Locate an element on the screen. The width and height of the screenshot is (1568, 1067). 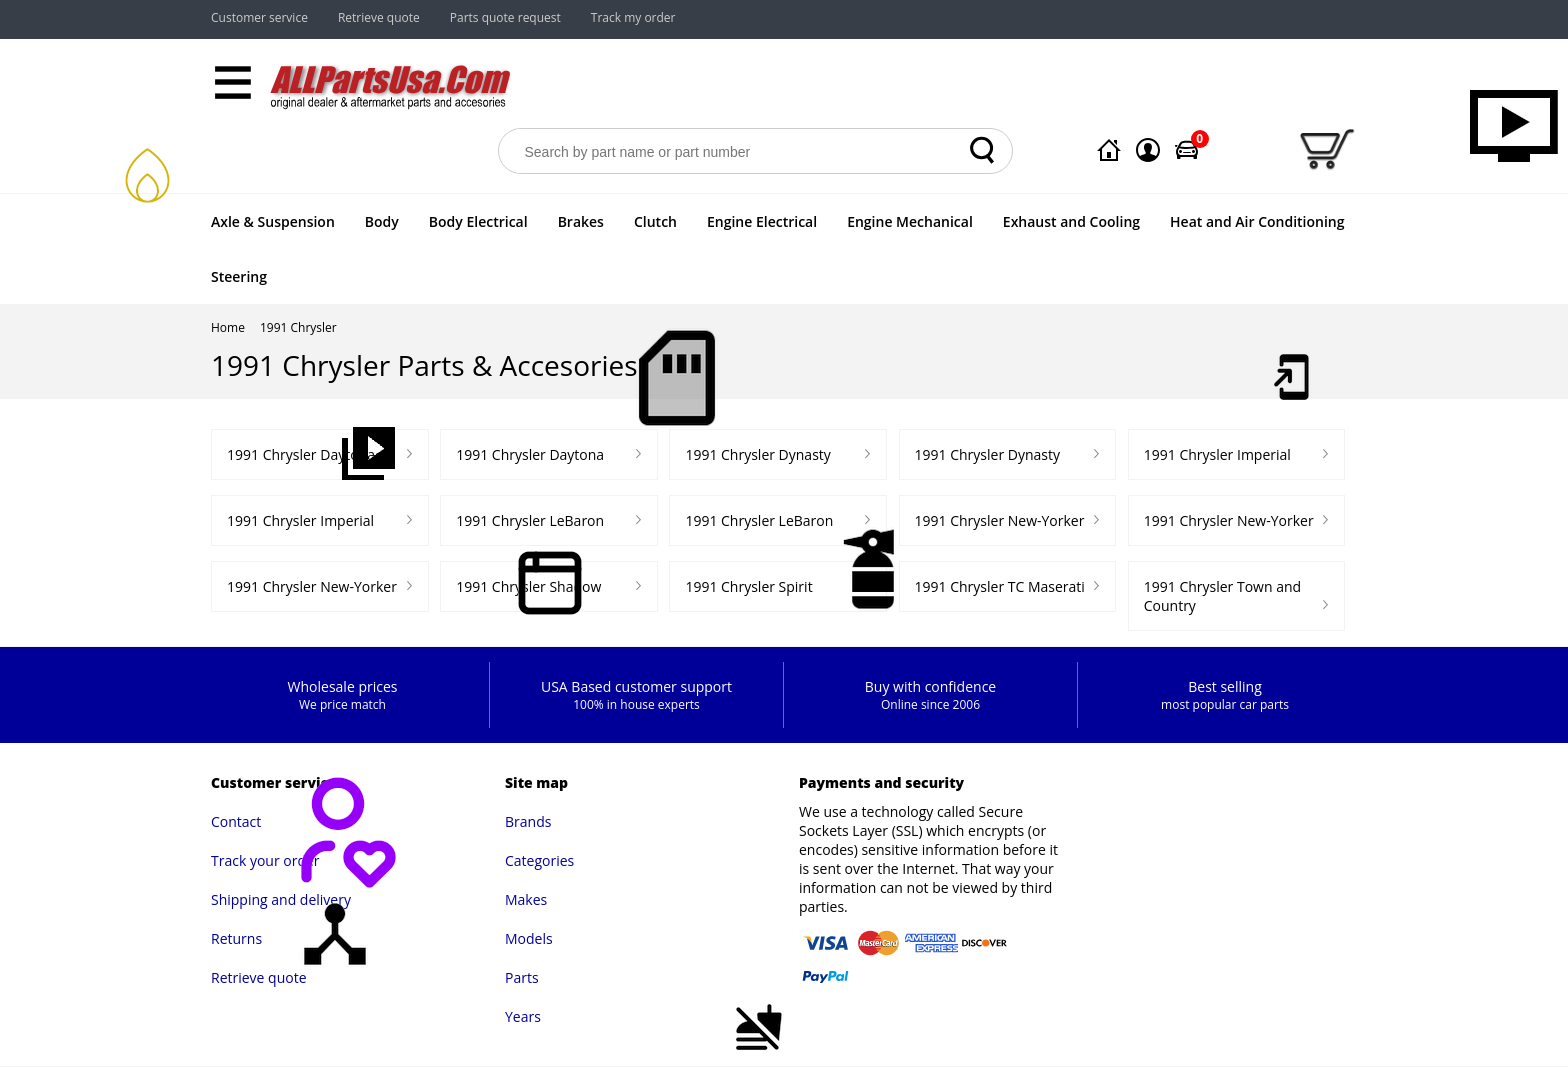
indicates trending or hot content is located at coordinates (147, 176).